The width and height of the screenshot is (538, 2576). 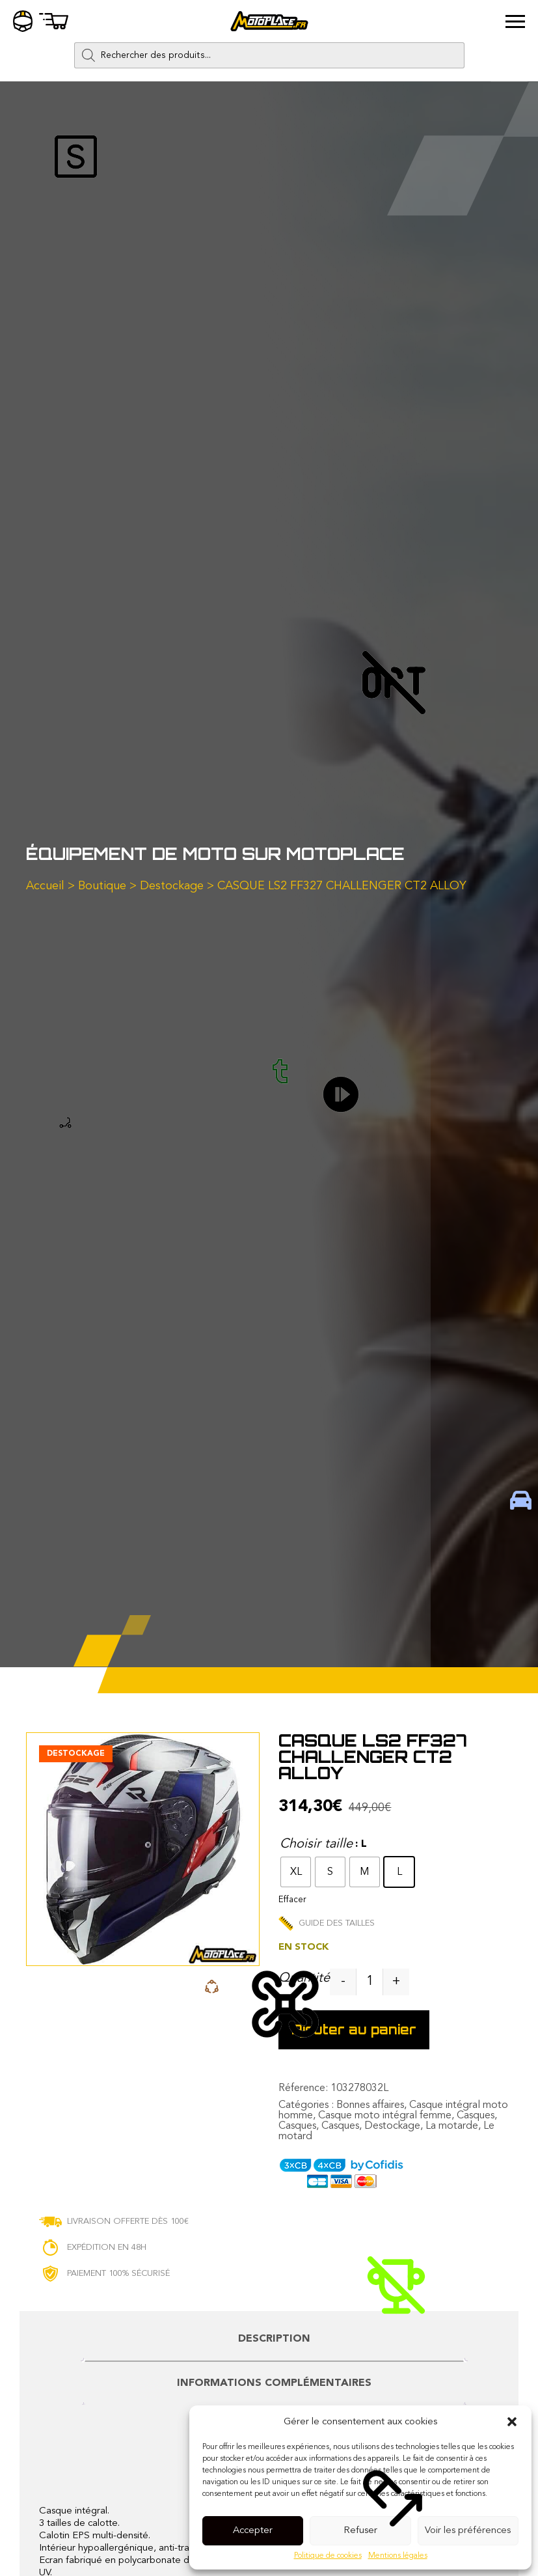 I want to click on access drone controls, so click(x=285, y=2004).